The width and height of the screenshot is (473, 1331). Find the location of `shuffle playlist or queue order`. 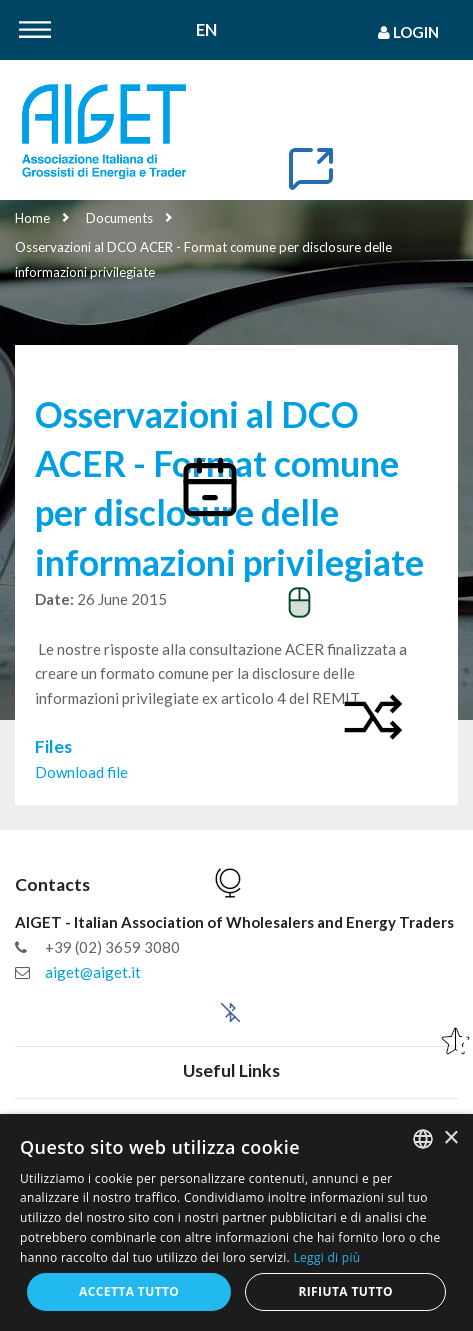

shuffle playlist or queue order is located at coordinates (373, 717).